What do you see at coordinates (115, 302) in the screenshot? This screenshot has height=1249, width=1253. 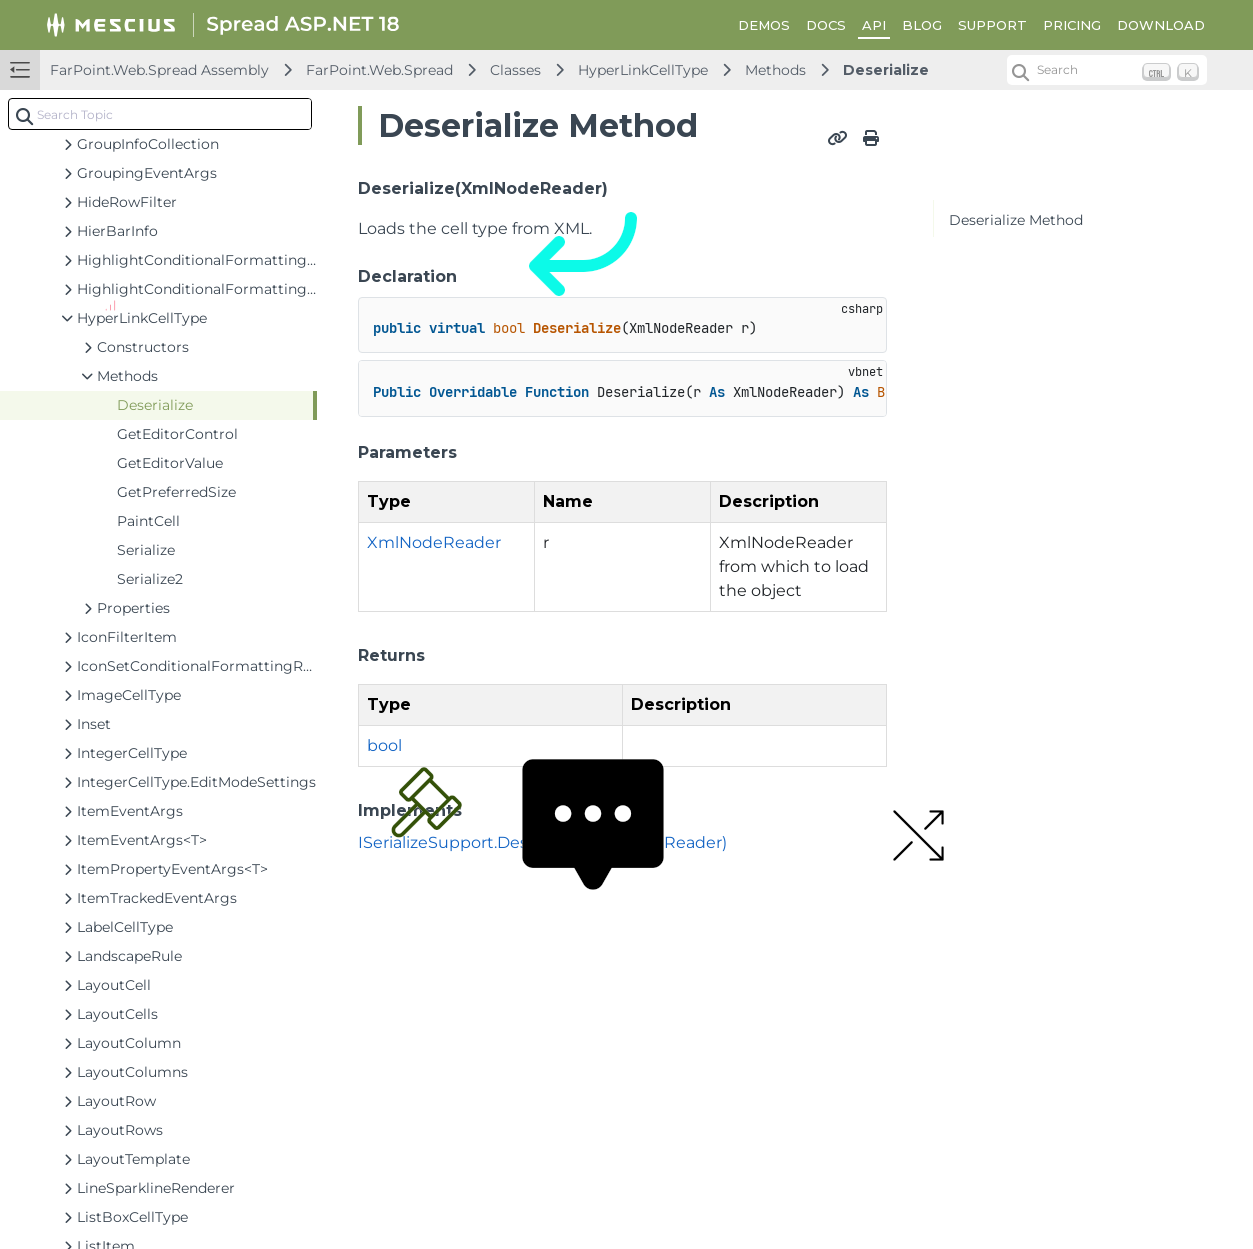 I see `indicates medium cellular signal strength` at bounding box center [115, 302].